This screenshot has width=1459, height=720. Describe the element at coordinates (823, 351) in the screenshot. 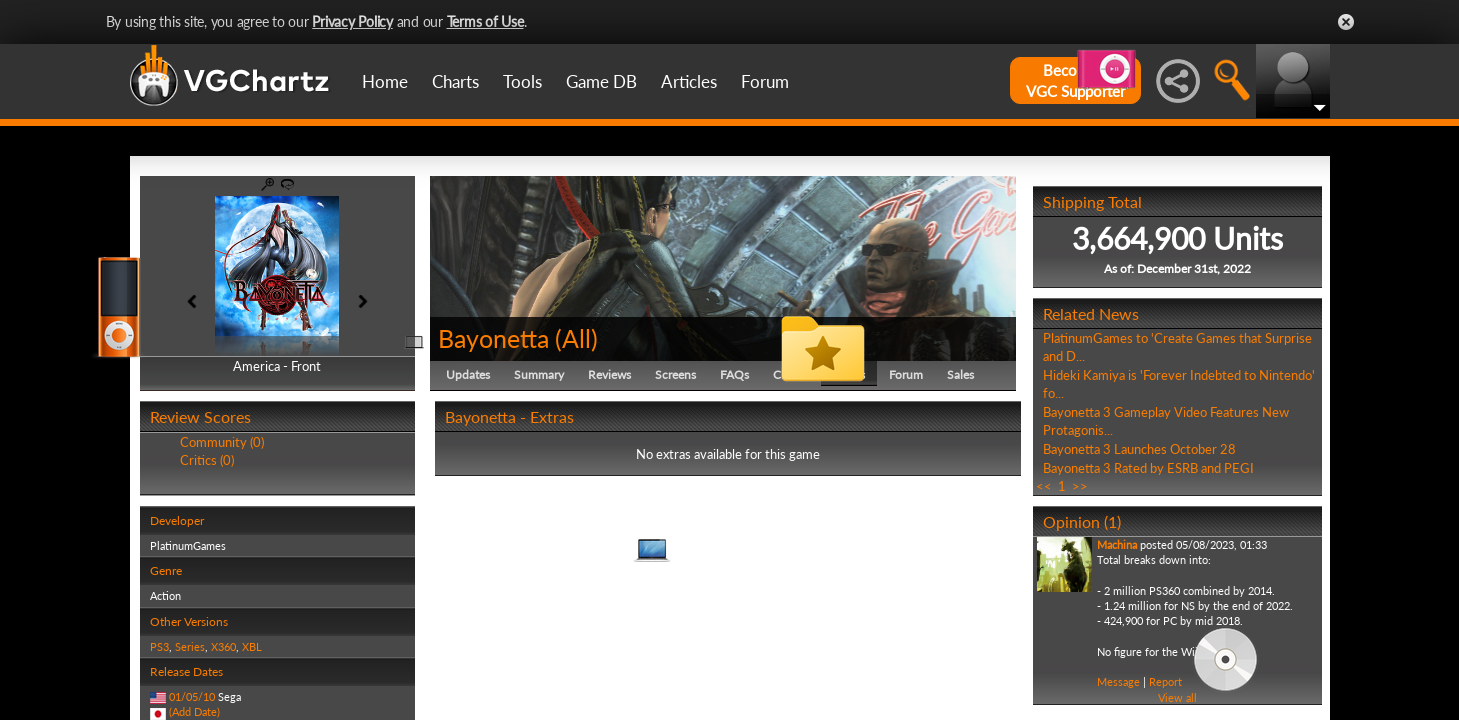

I see `open your favorites folder` at that location.